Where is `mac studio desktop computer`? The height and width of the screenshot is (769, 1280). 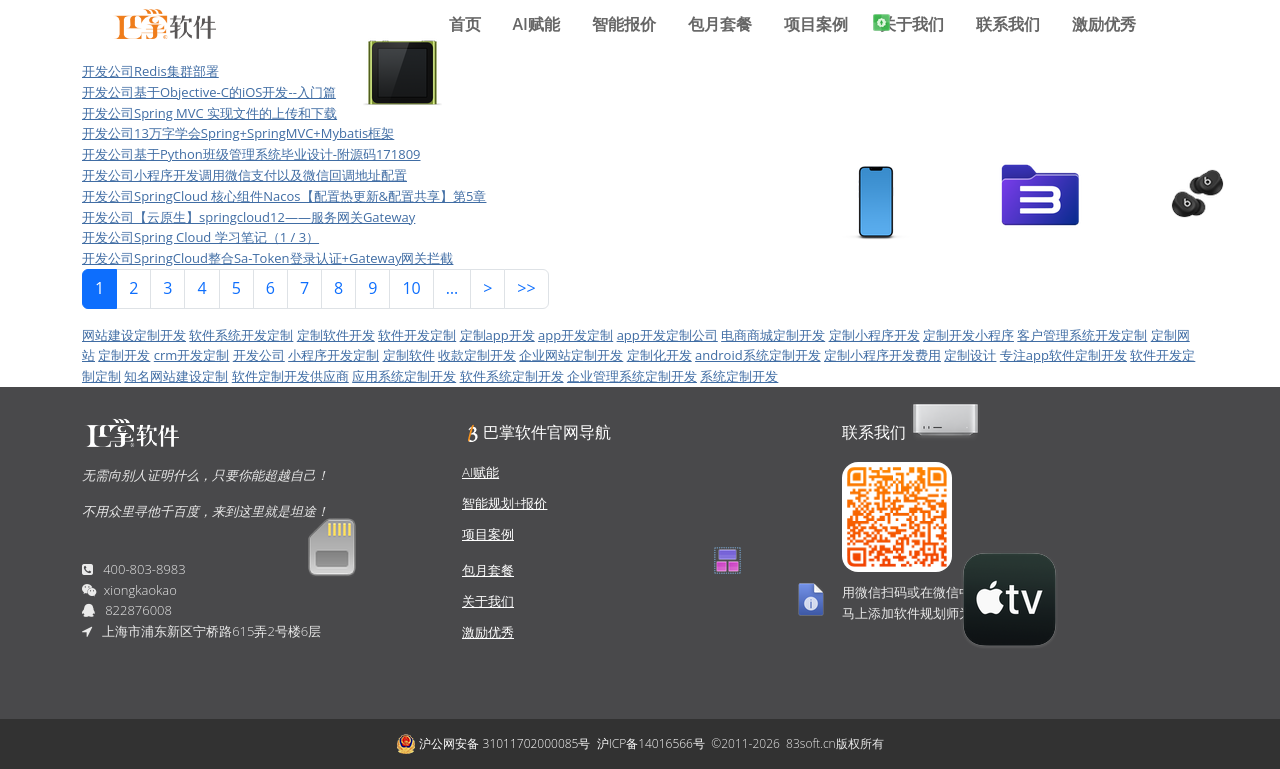 mac studio desktop computer is located at coordinates (945, 418).